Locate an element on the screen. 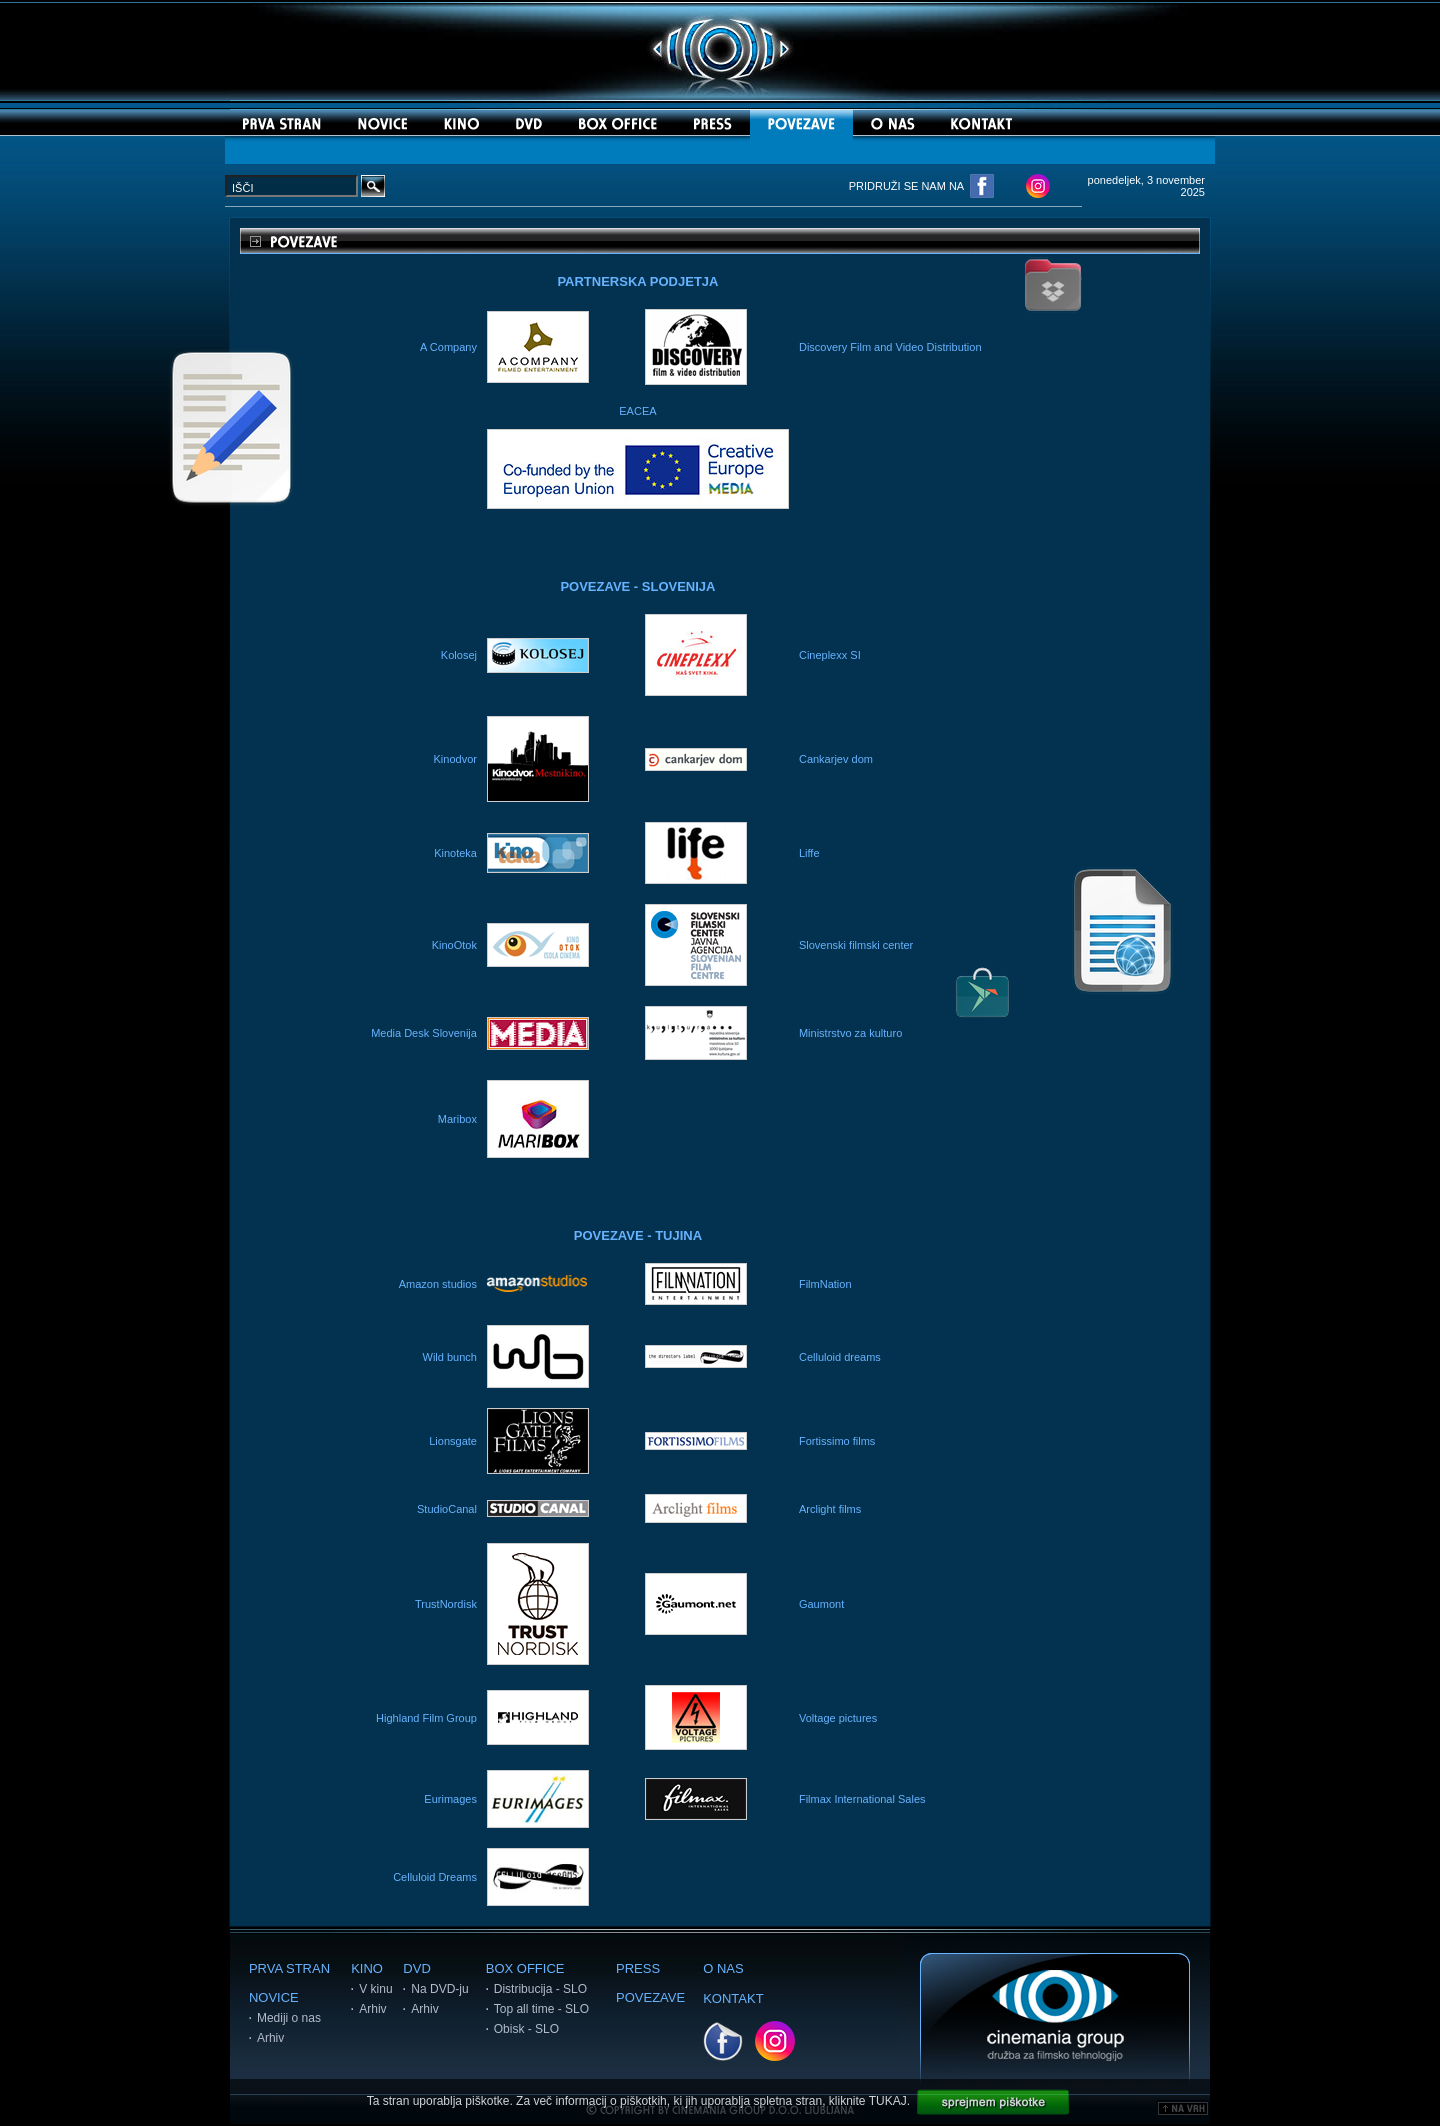  open your dropbox folder is located at coordinates (1053, 285).